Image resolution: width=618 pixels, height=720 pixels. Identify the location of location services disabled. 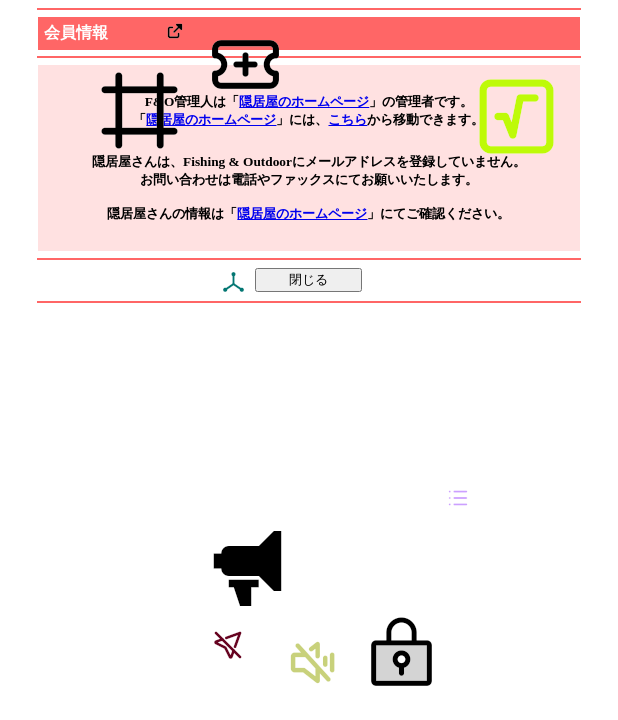
(228, 645).